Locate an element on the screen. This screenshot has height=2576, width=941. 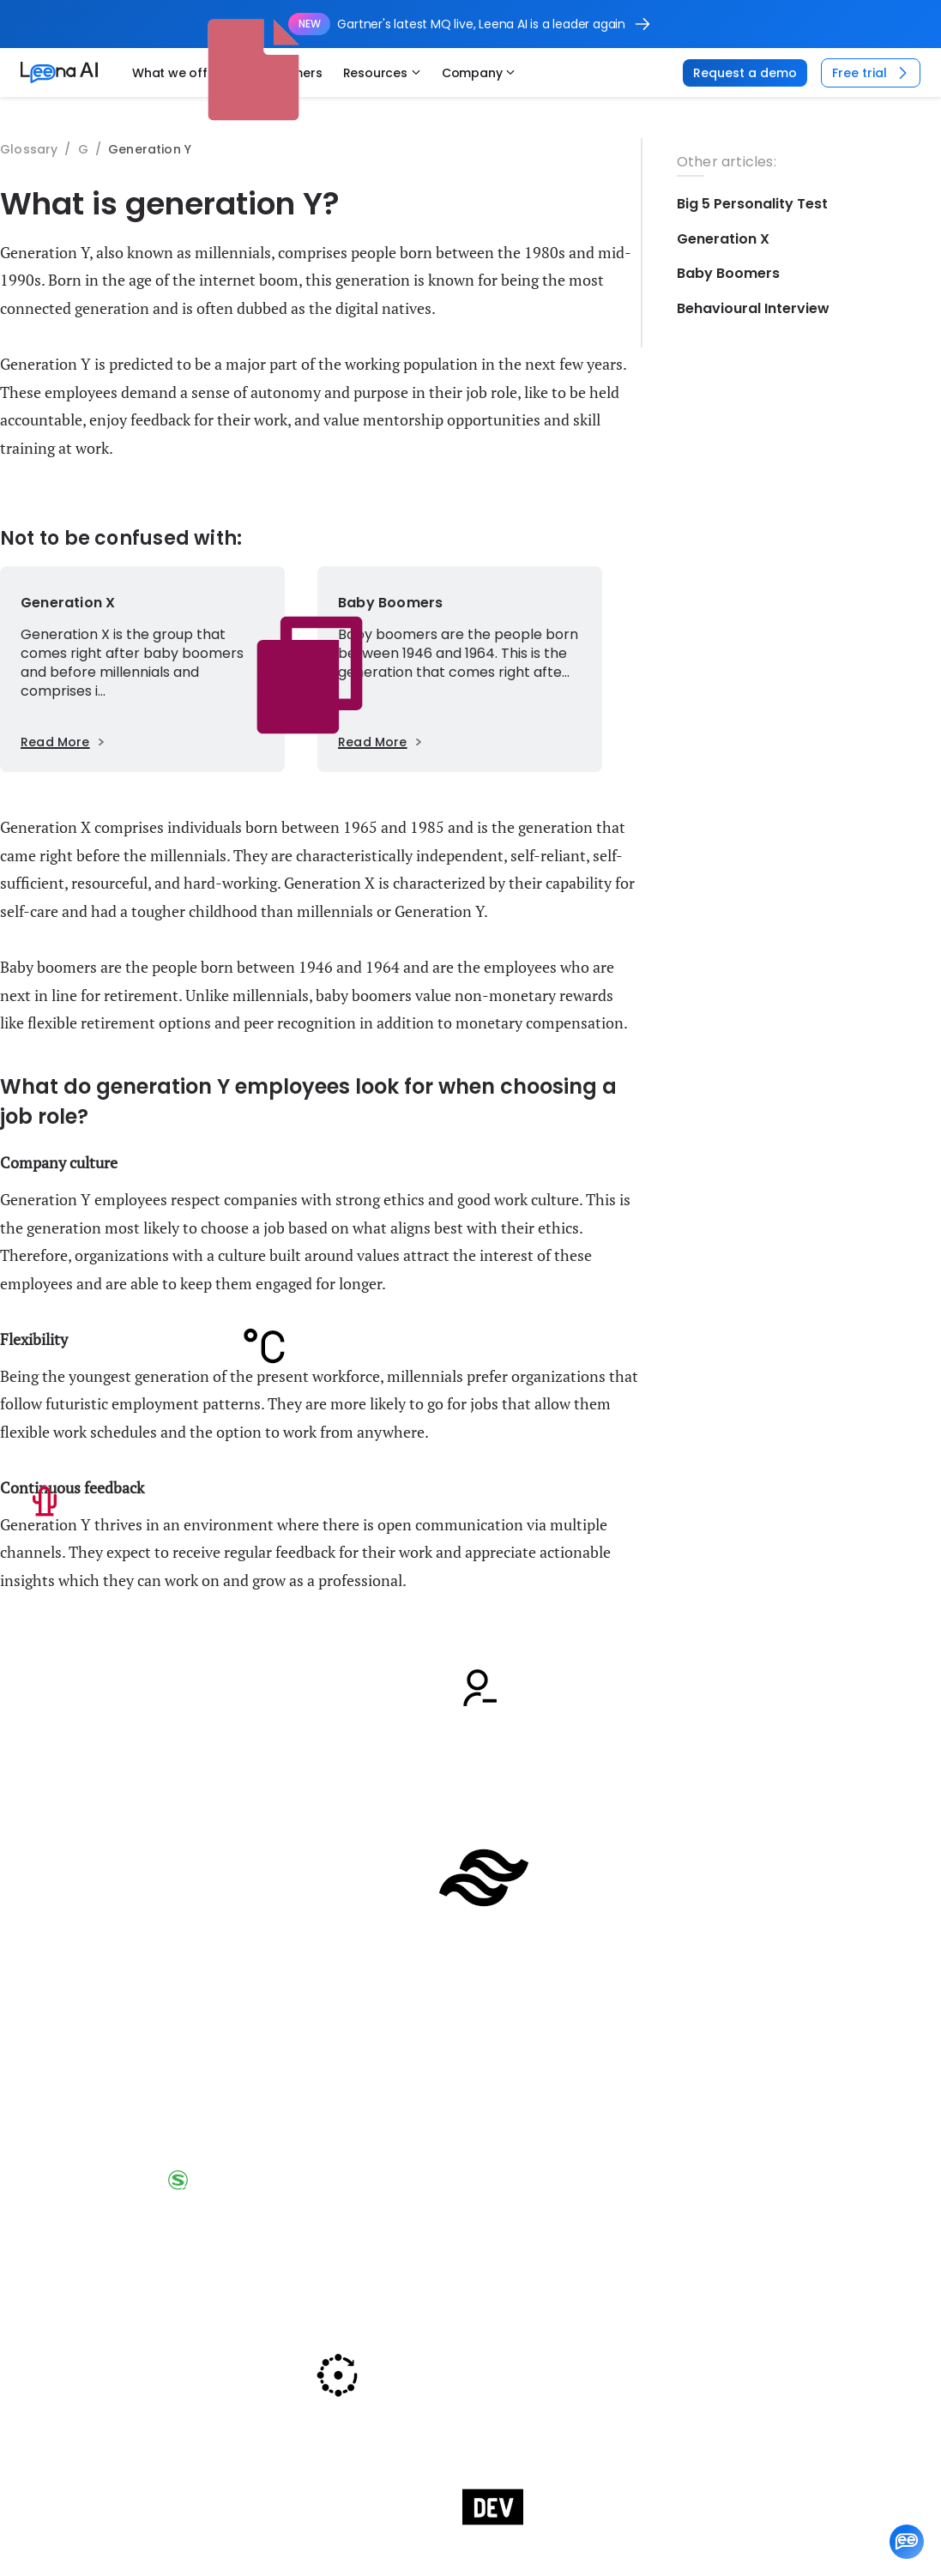
visit the DEV Community platform is located at coordinates (492, 2507).